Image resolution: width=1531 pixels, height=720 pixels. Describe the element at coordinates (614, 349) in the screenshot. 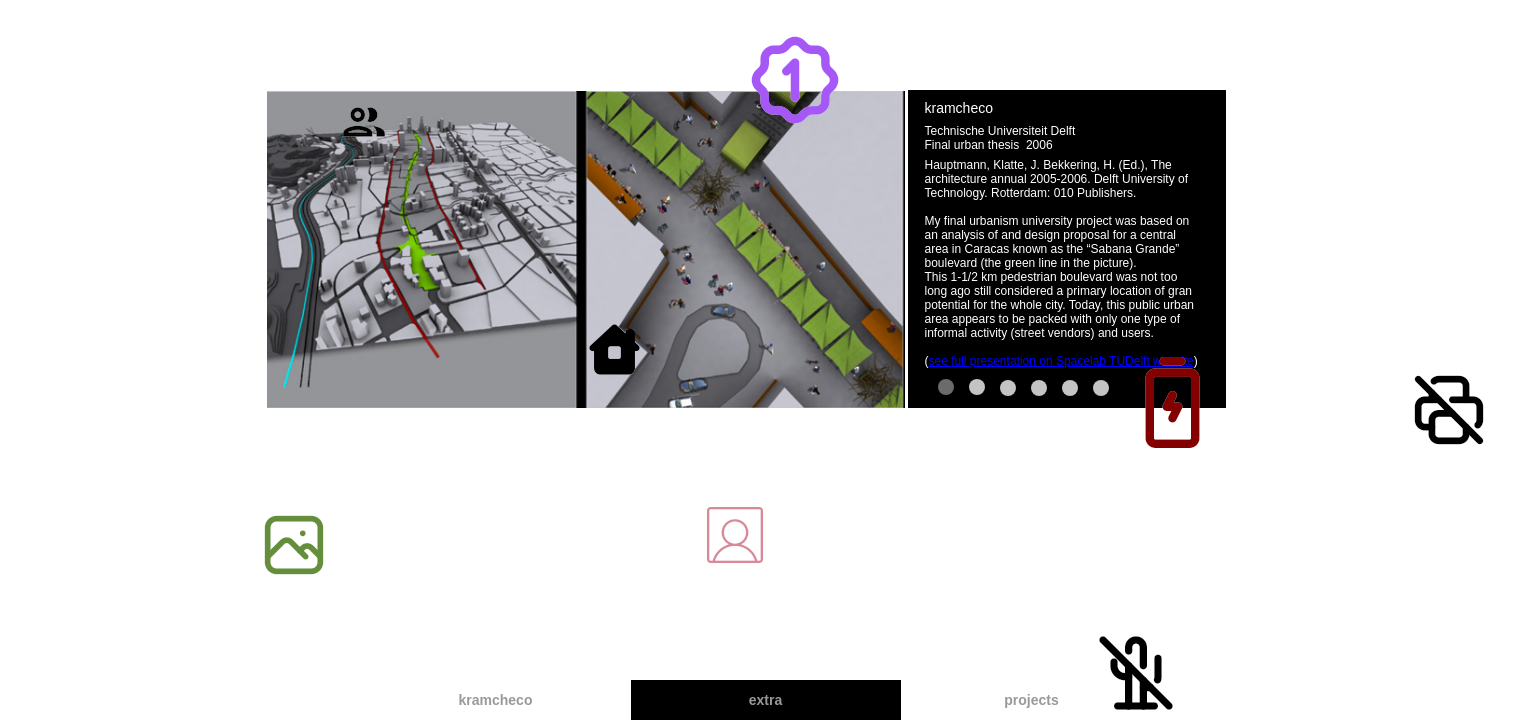

I see `navigate to home screen` at that location.